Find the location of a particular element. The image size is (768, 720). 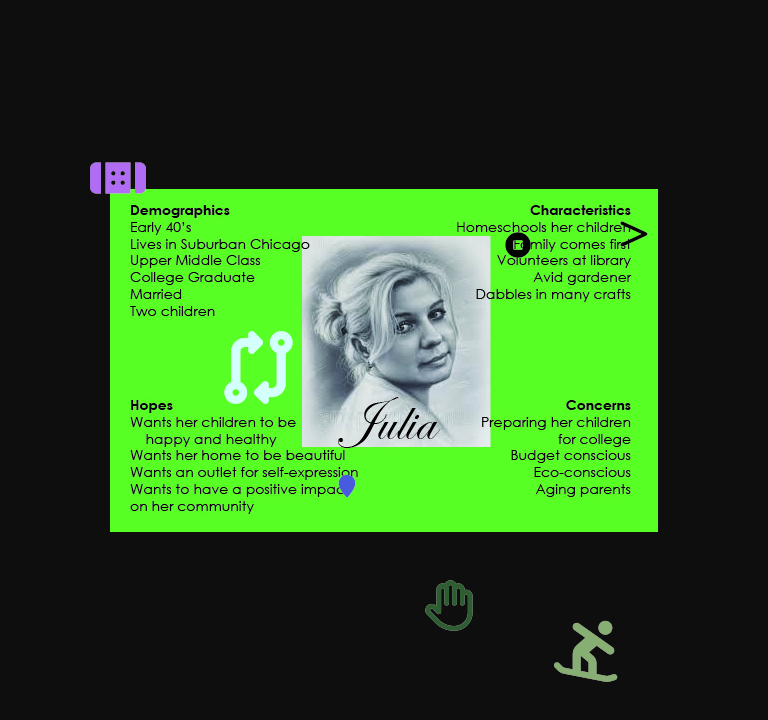

access snowboarding or winter sports content is located at coordinates (588, 650).